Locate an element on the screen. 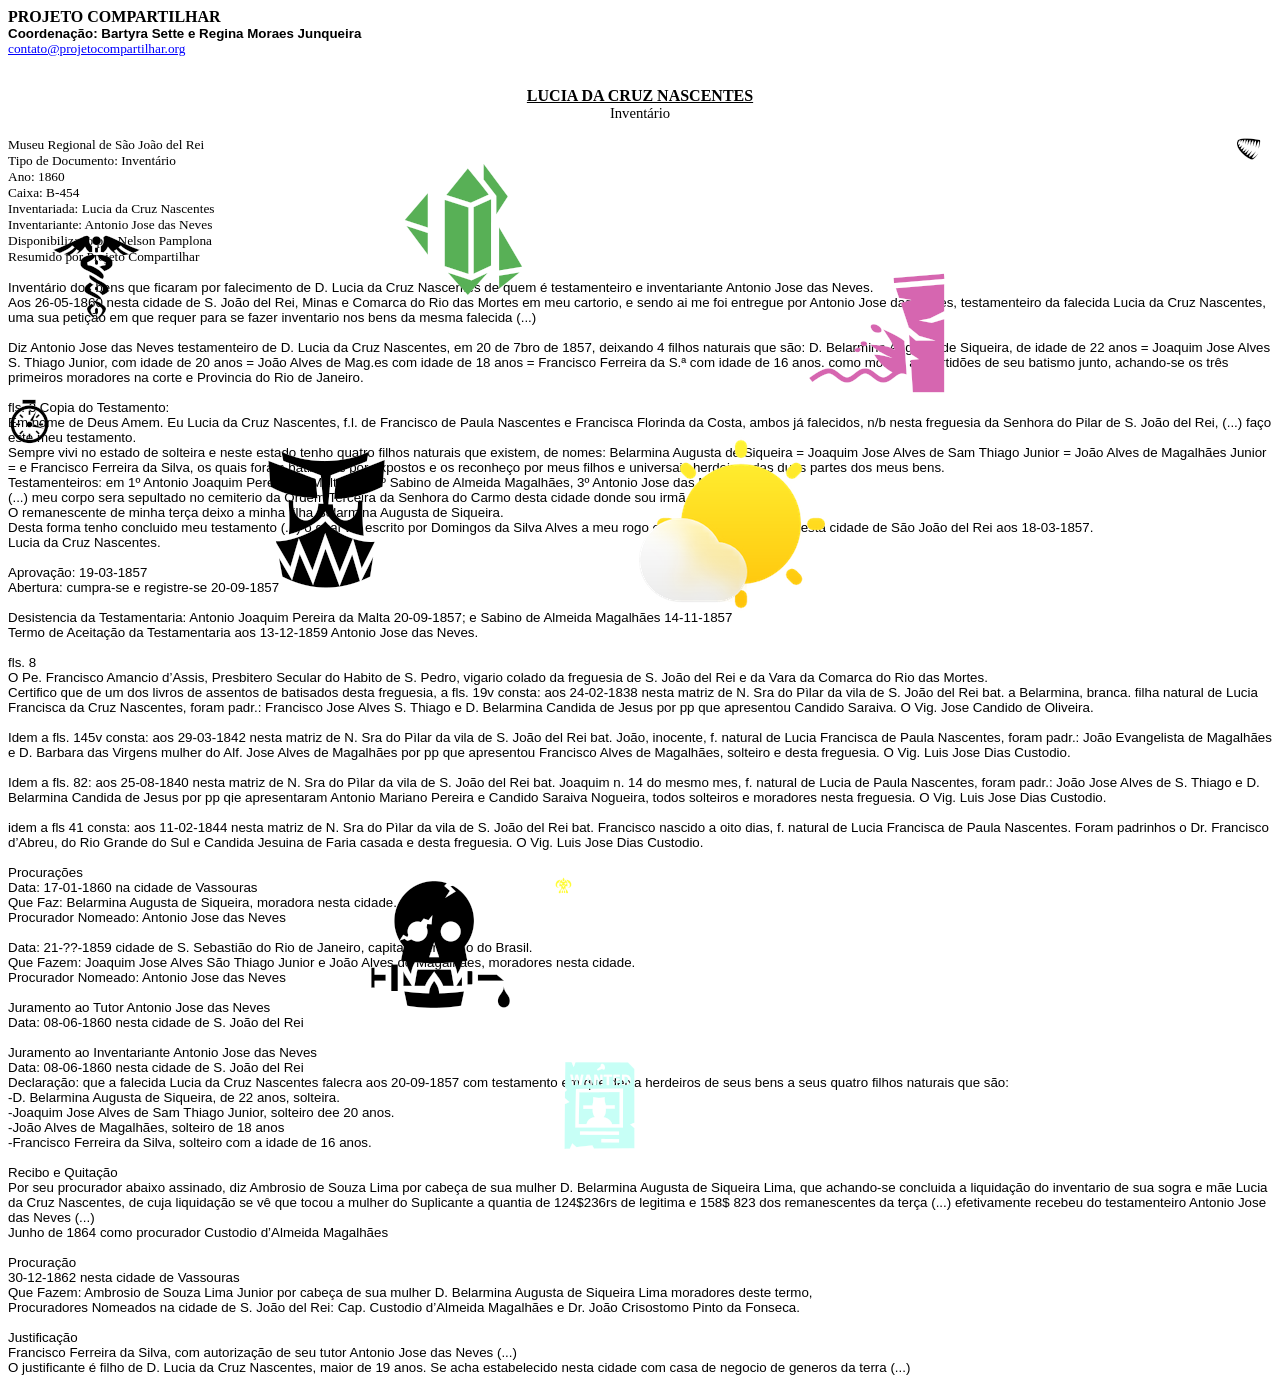 The image size is (1280, 1398). indicates partly cloudy weather conditions is located at coordinates (732, 524).